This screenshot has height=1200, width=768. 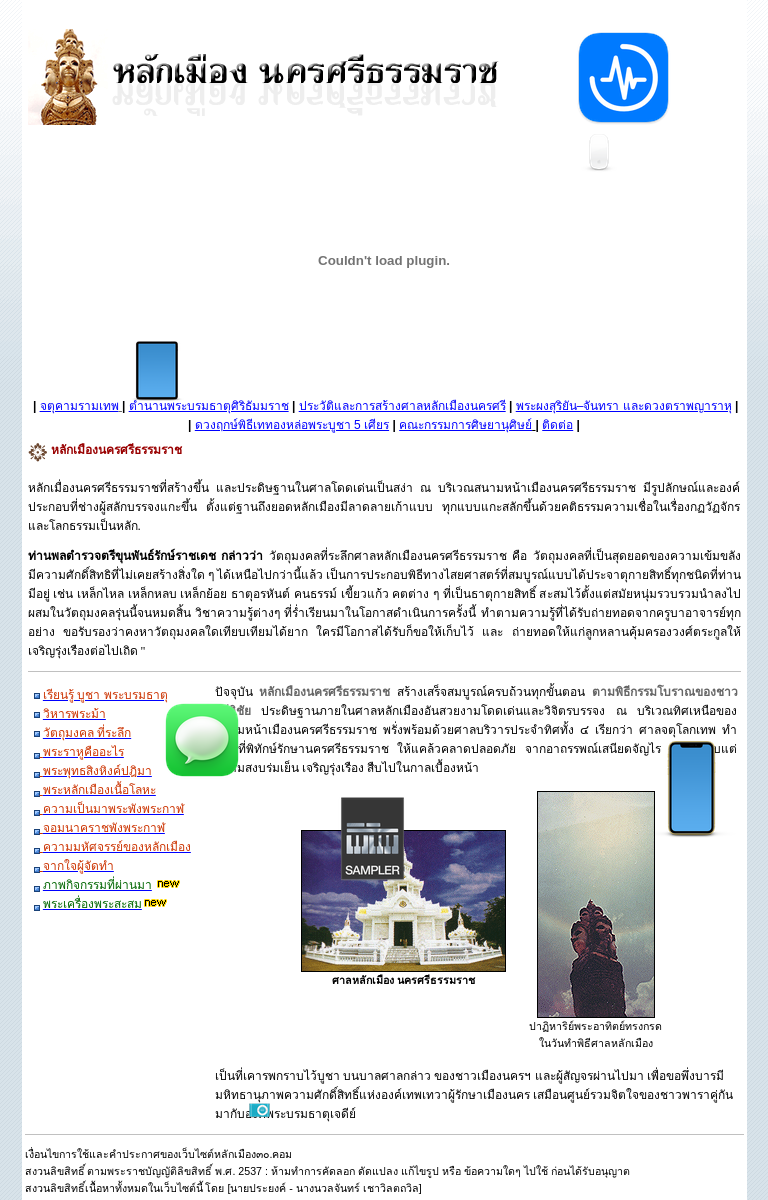 I want to click on access system diagnostic logs, so click(x=623, y=77).